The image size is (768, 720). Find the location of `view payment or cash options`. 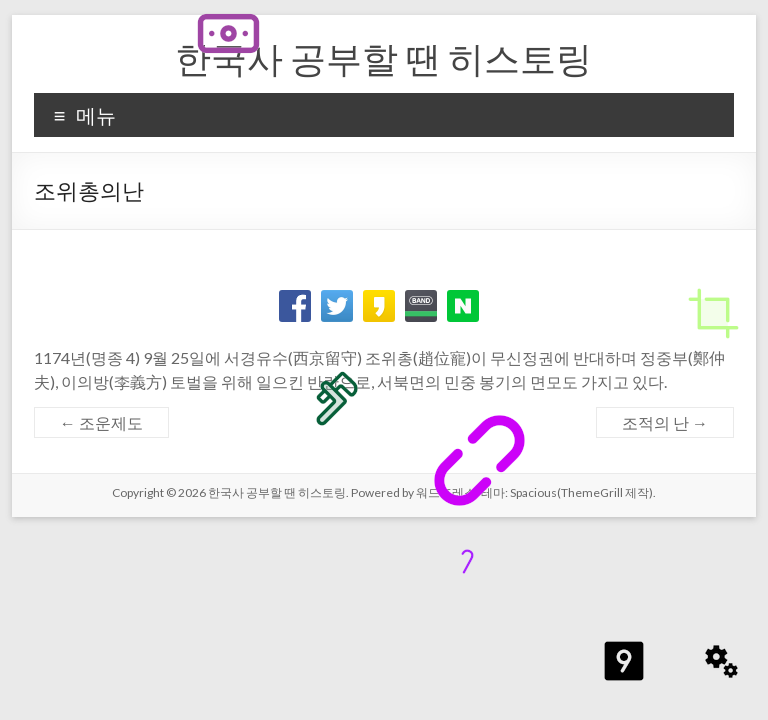

view payment or cash options is located at coordinates (228, 33).